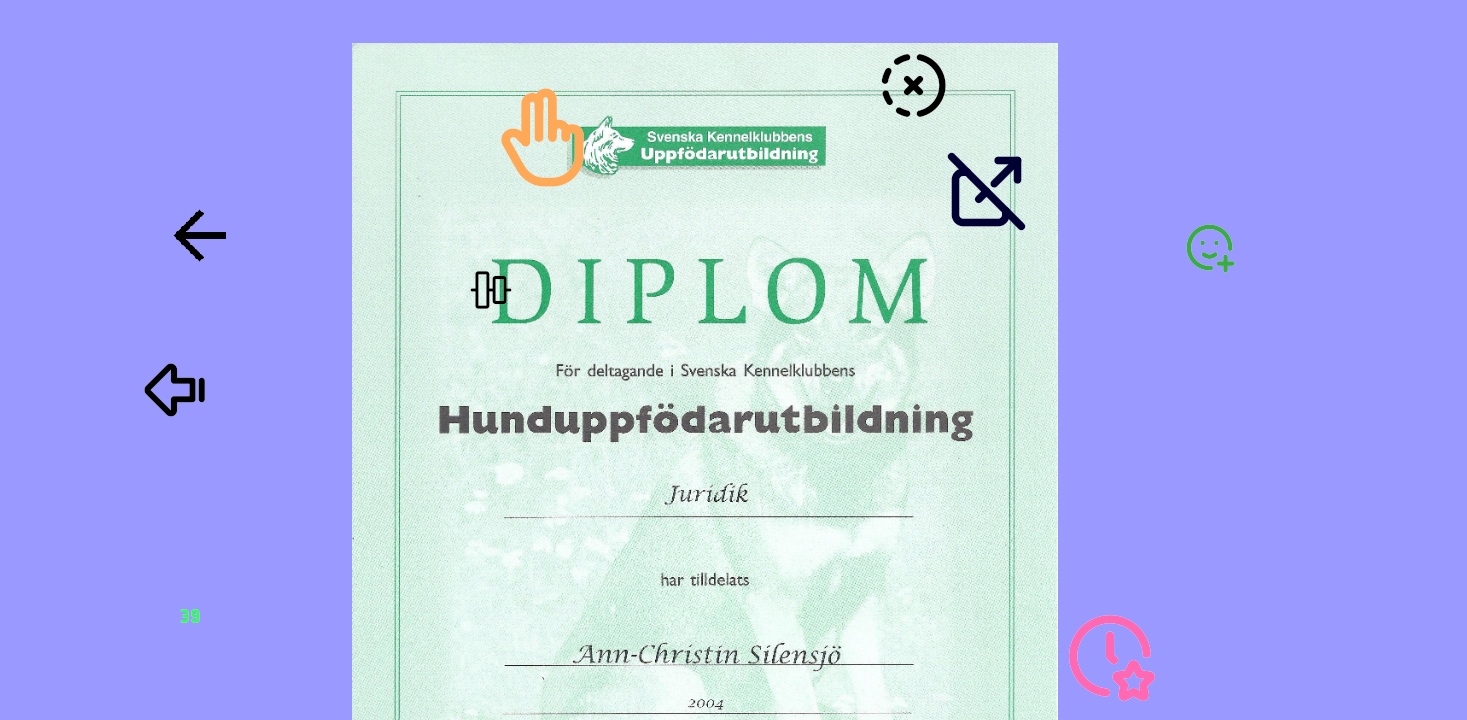 The width and height of the screenshot is (1467, 720). I want to click on add event to favorites, so click(1110, 656).